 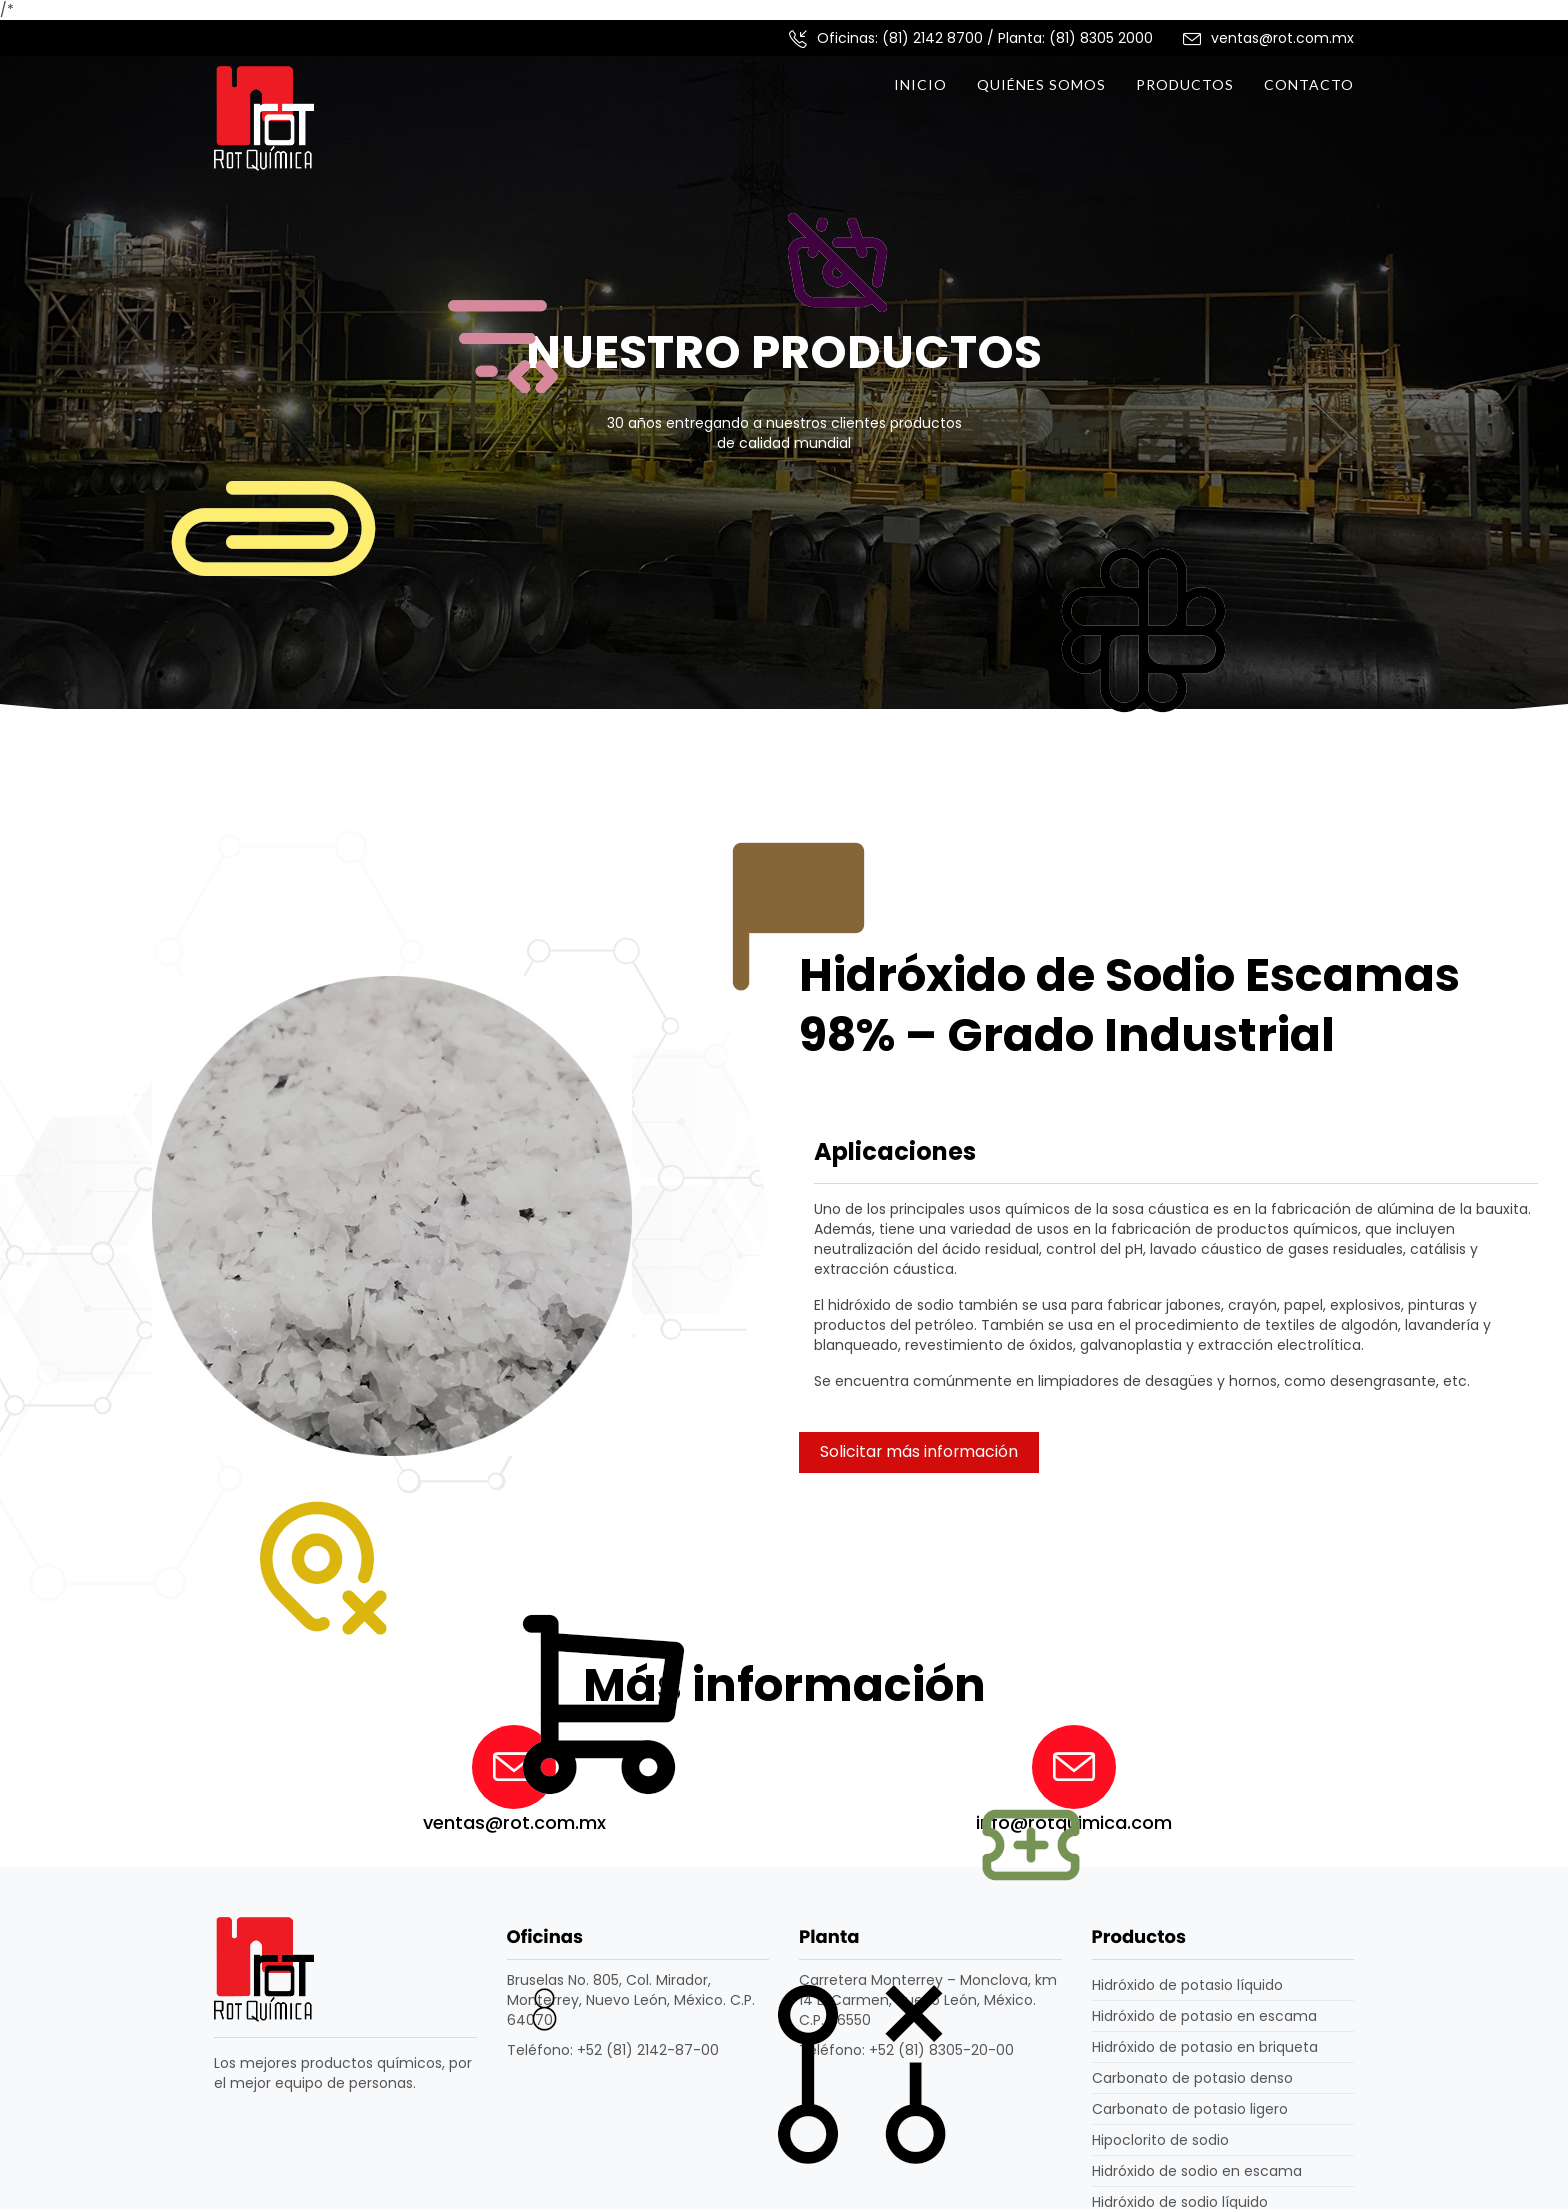 I want to click on remove a saved location pin, so click(x=317, y=1565).